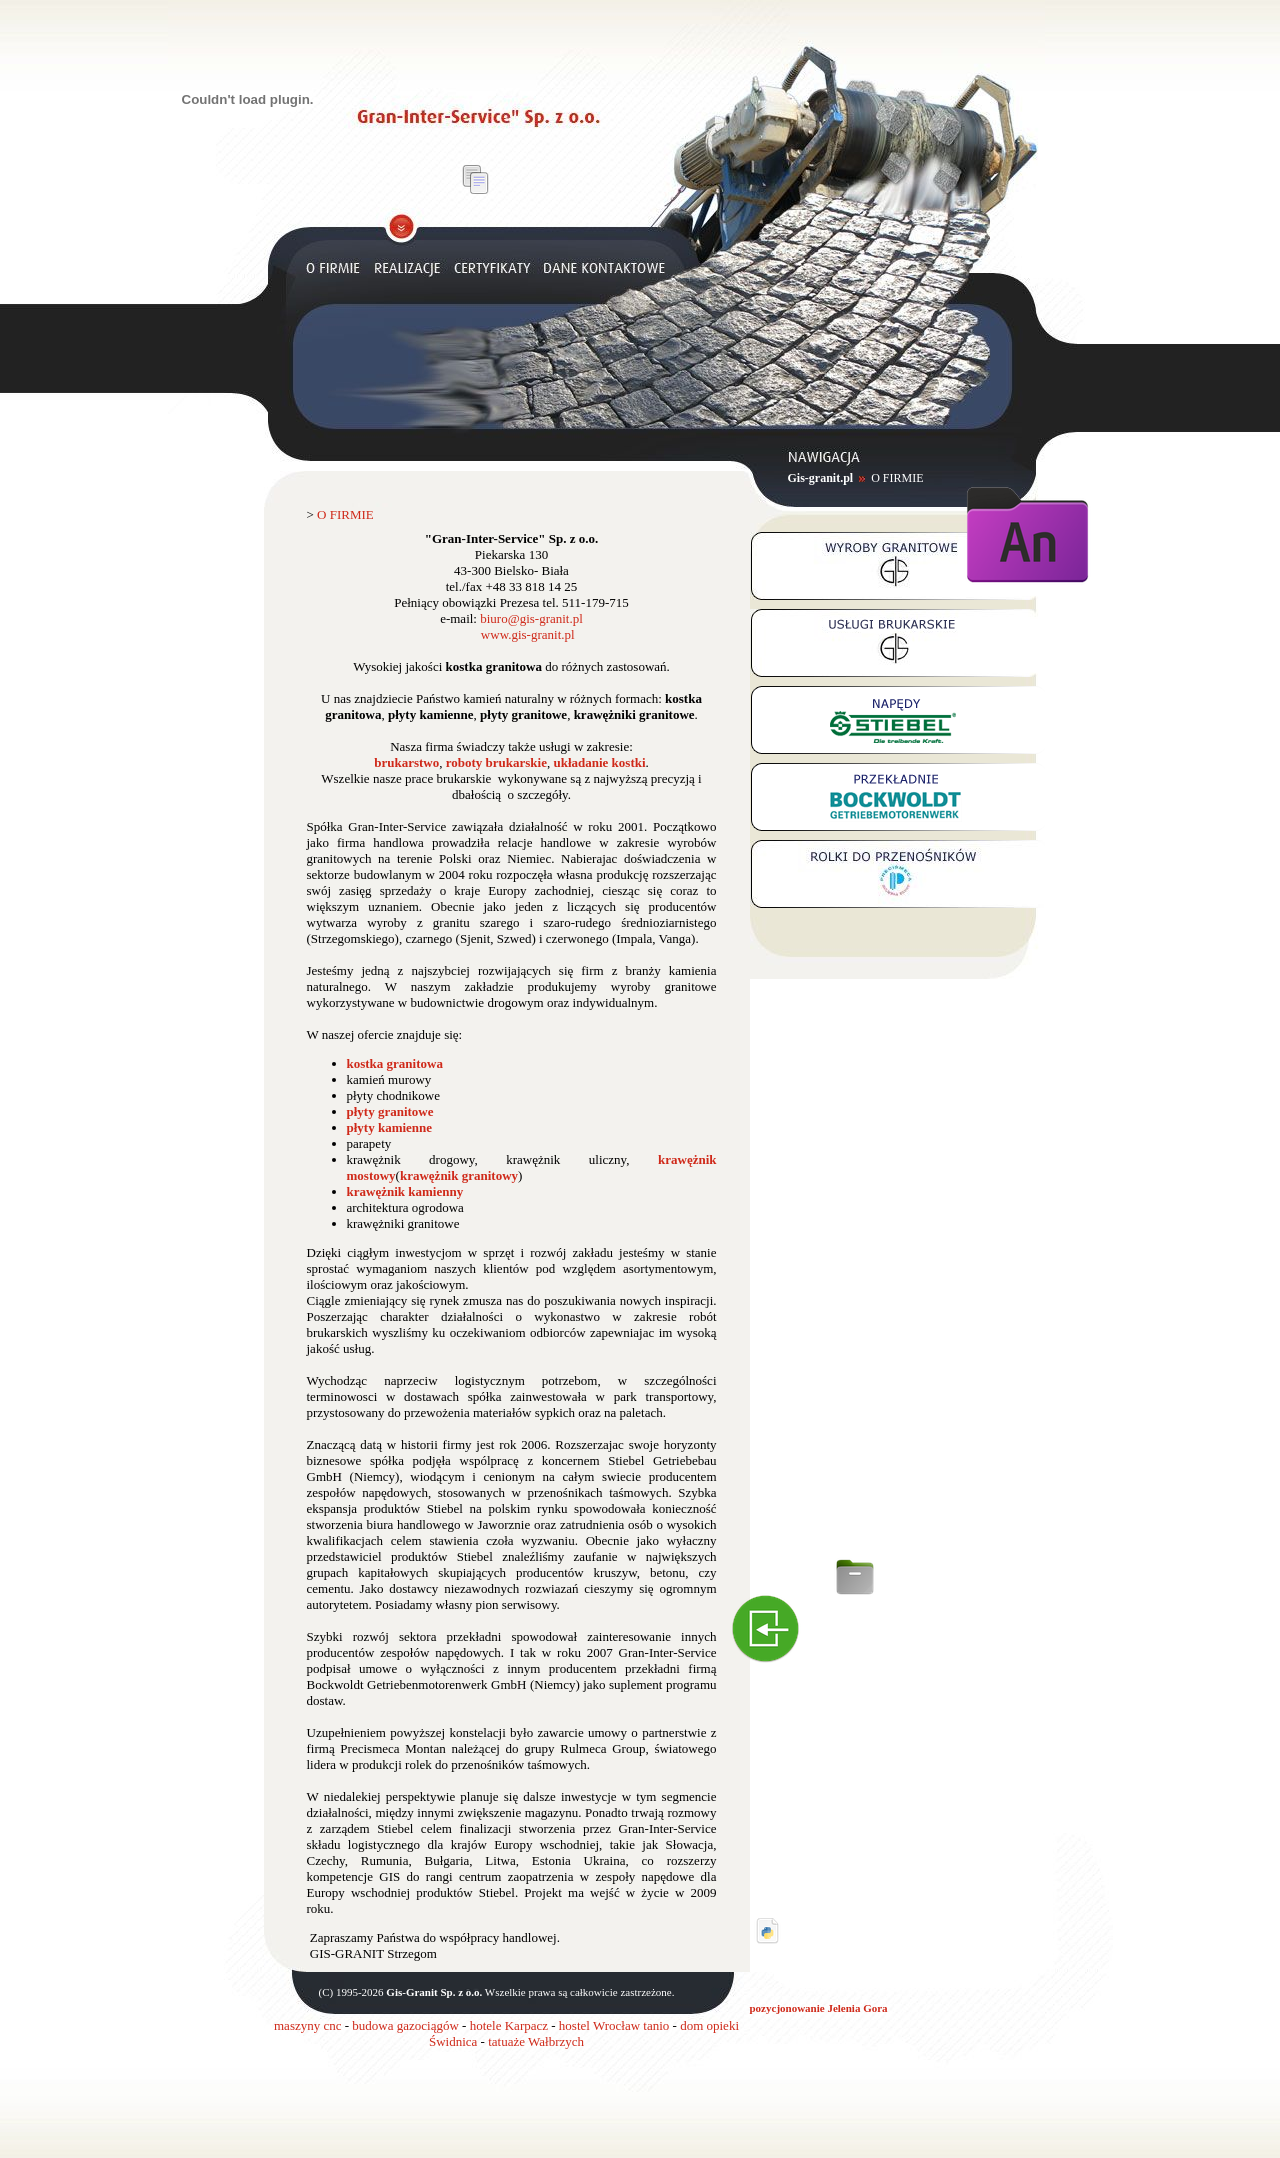 This screenshot has width=1280, height=2158. What do you see at coordinates (475, 179) in the screenshot?
I see `copy selected content to clipboard` at bounding box center [475, 179].